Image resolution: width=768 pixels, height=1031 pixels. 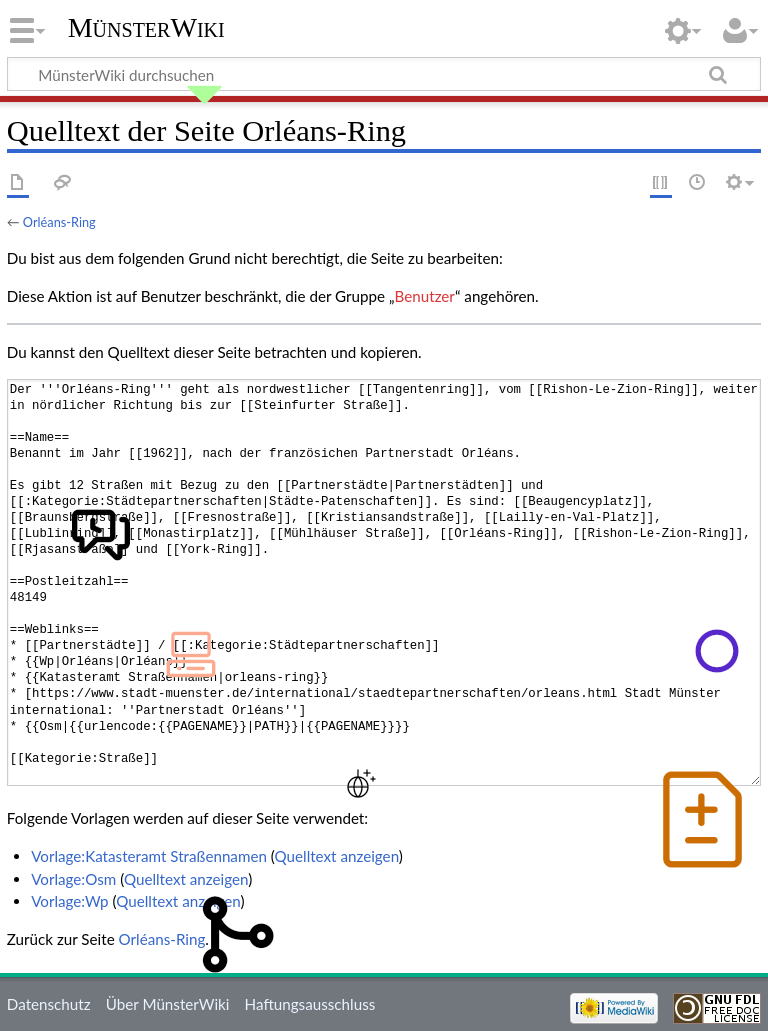 I want to click on view file differences or changes, so click(x=702, y=819).